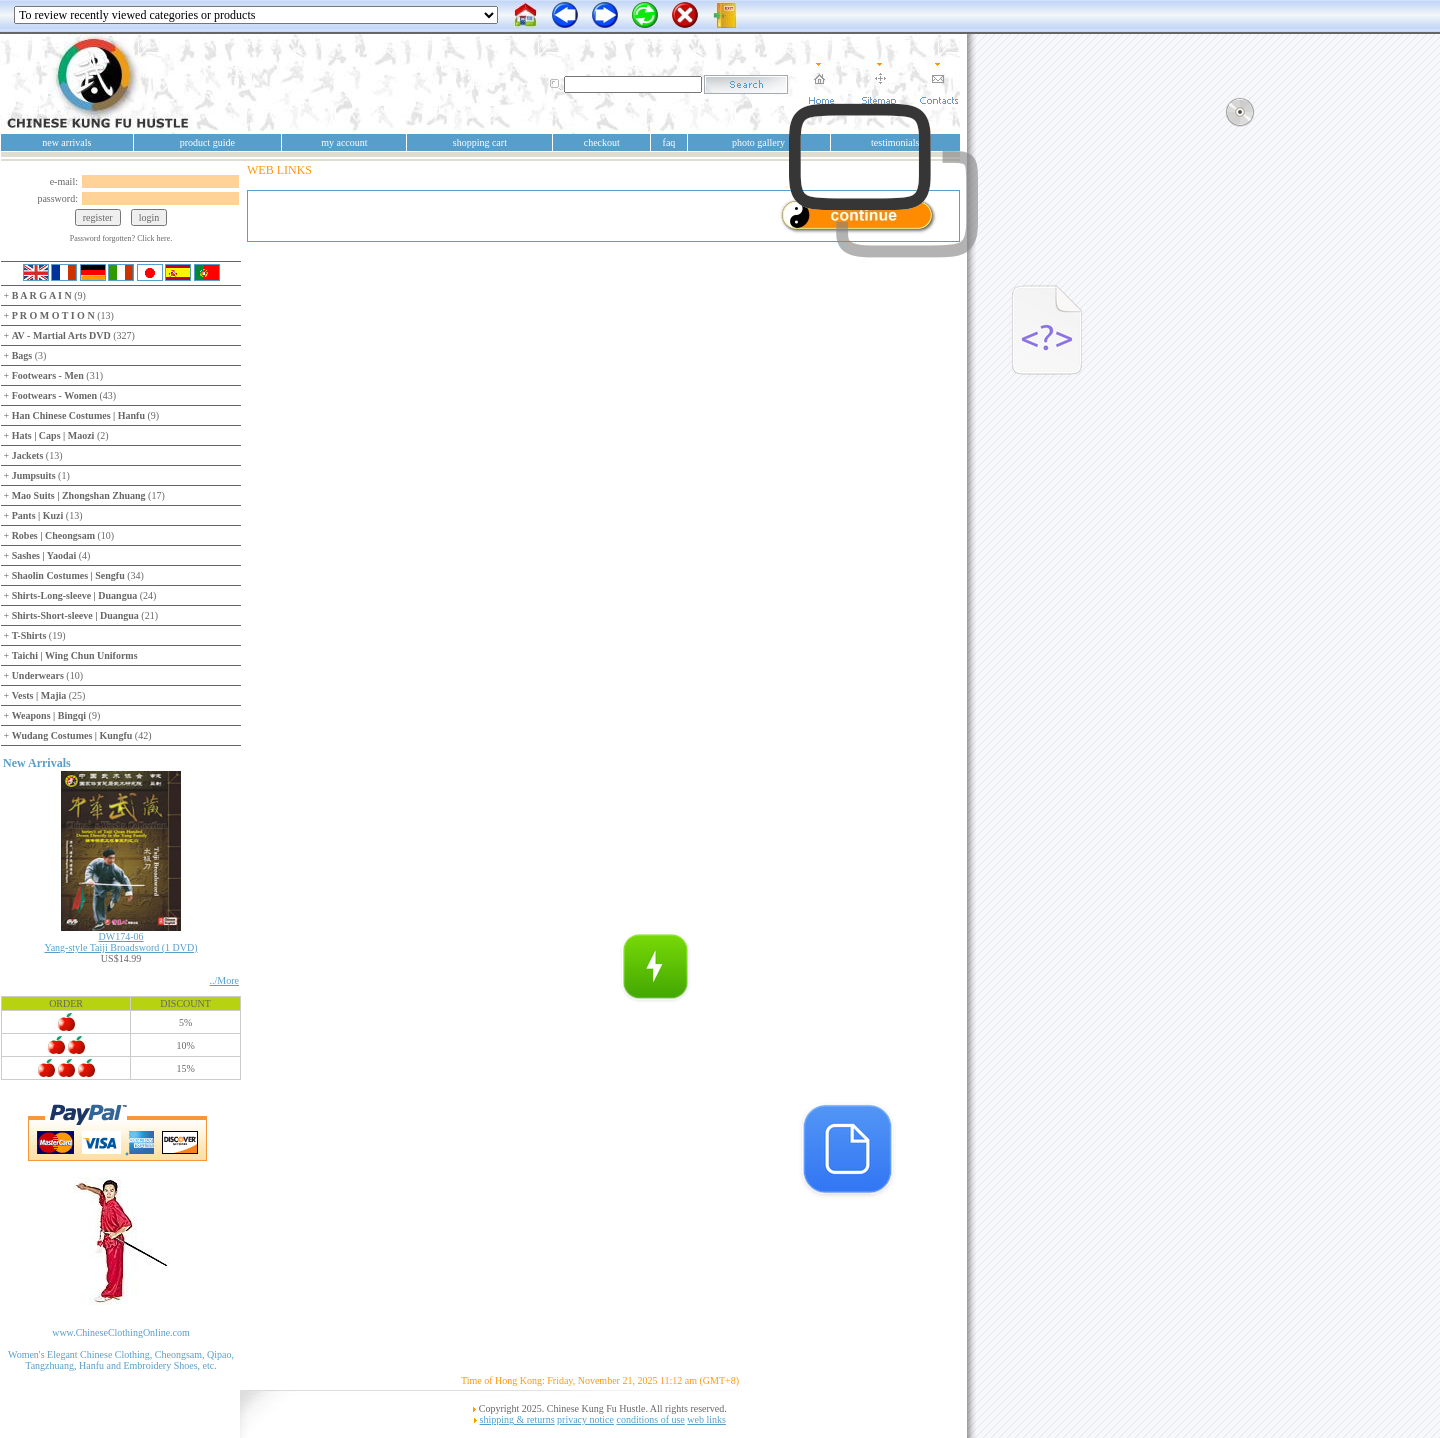  What do you see at coordinates (1047, 330) in the screenshot?
I see `a php source code file` at bounding box center [1047, 330].